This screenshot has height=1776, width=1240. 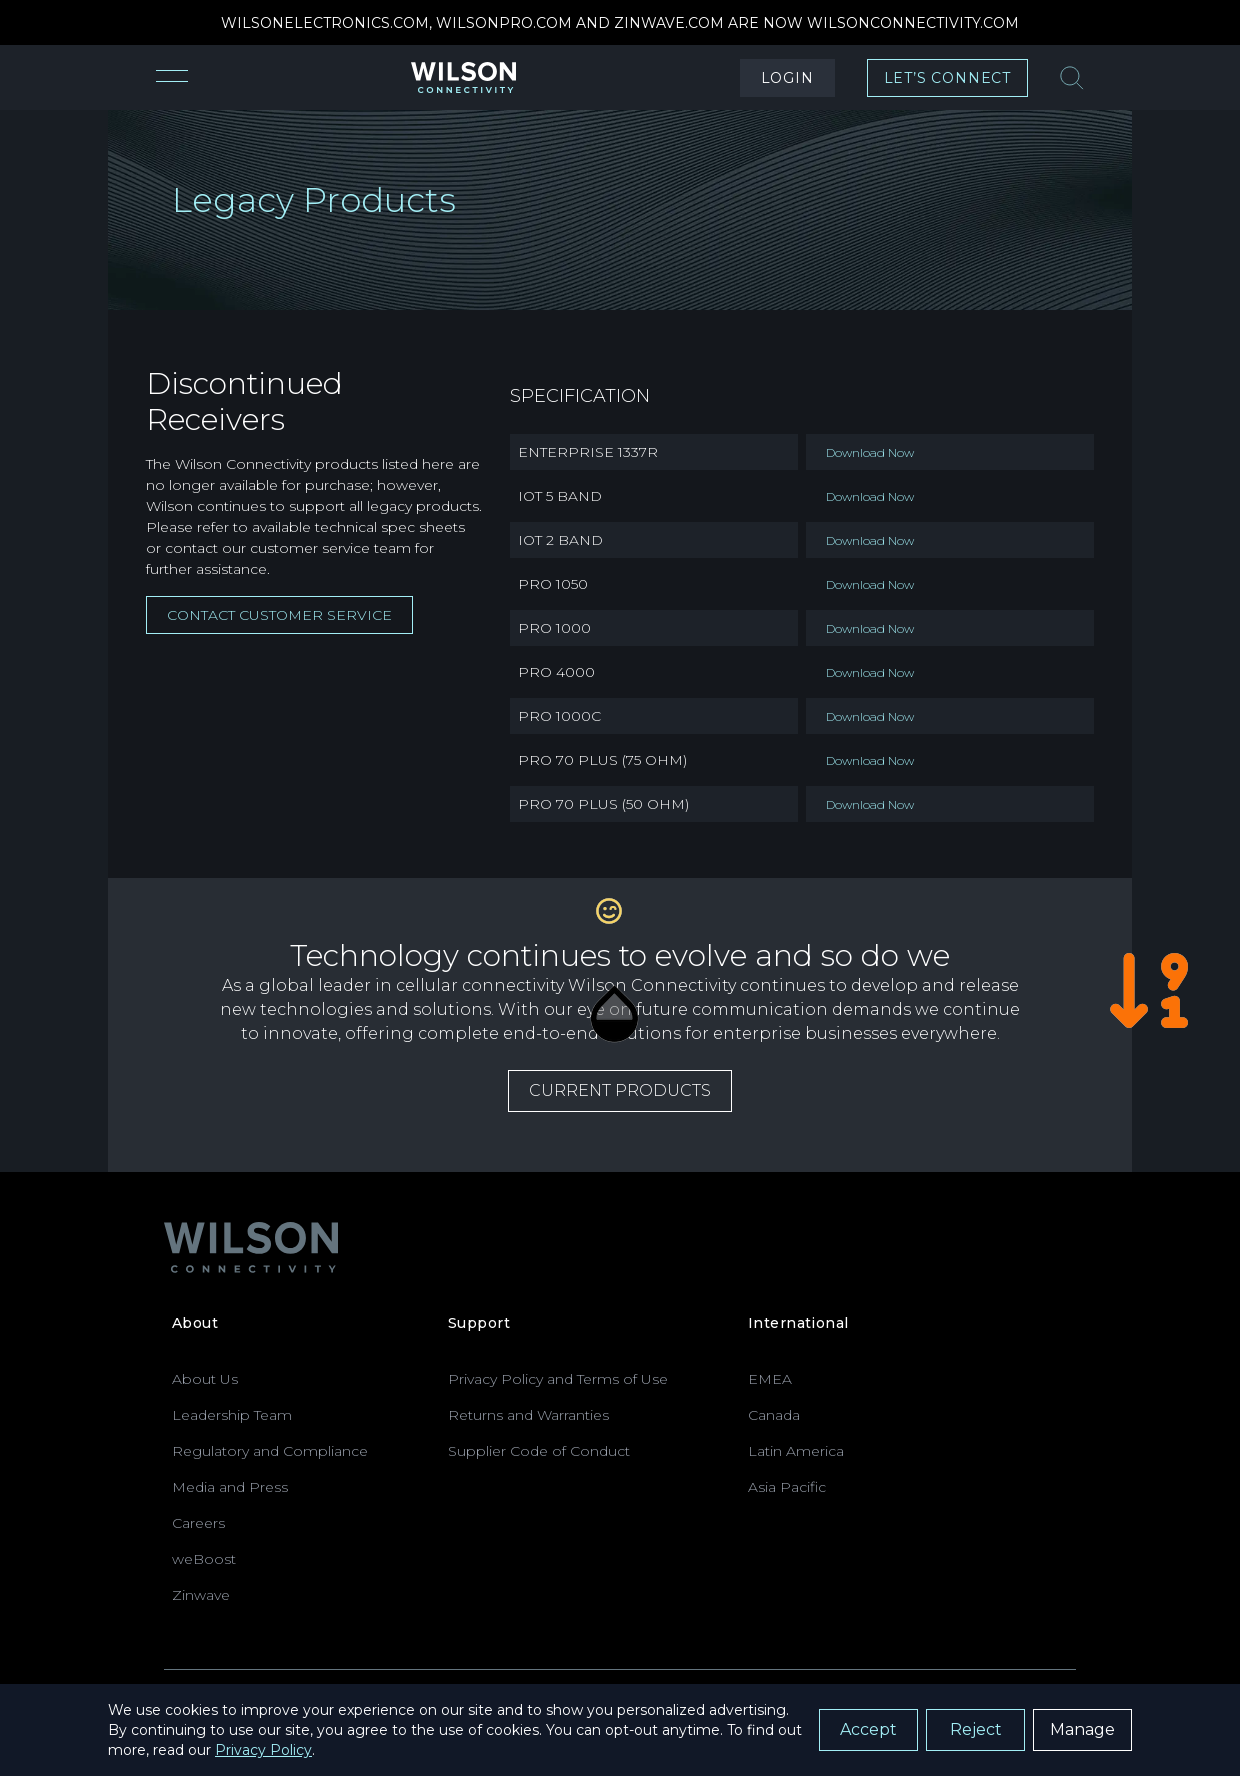 What do you see at coordinates (1150, 990) in the screenshot?
I see `sort items in descending numerical order (9 to 1)` at bounding box center [1150, 990].